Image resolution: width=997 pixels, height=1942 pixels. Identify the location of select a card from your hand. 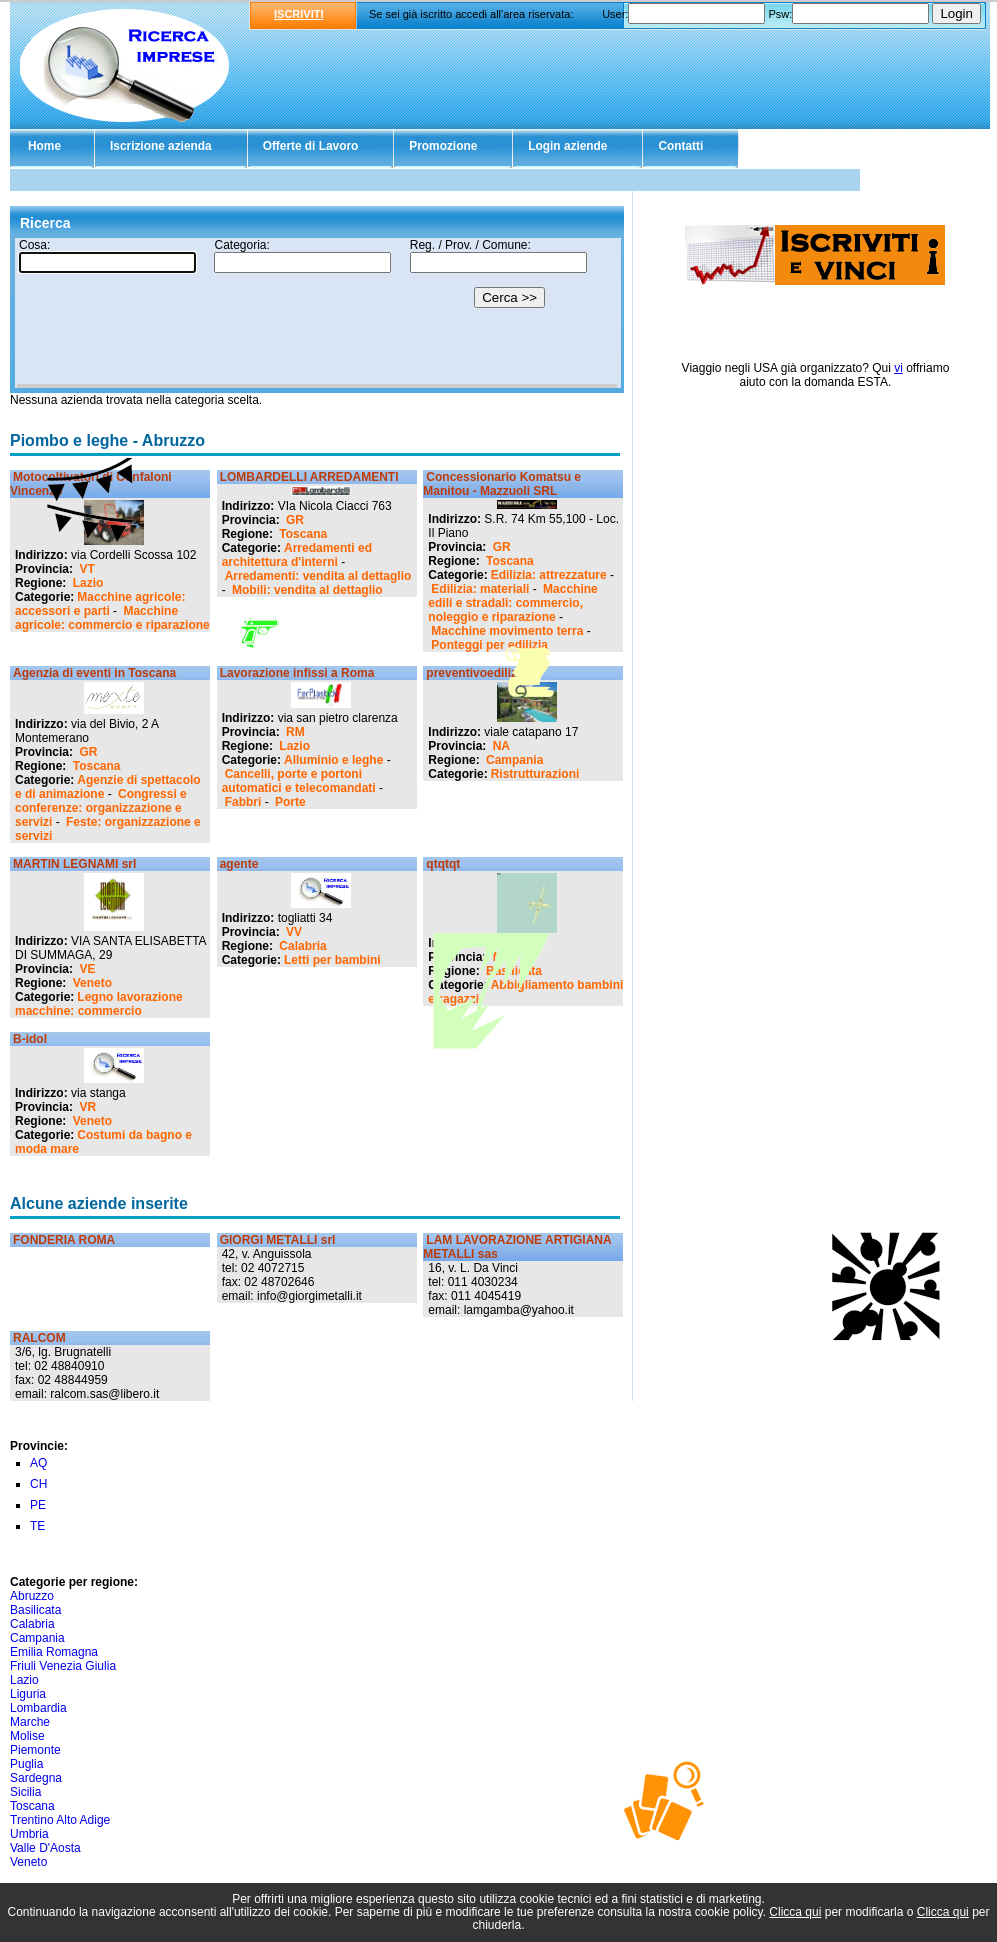
(664, 1801).